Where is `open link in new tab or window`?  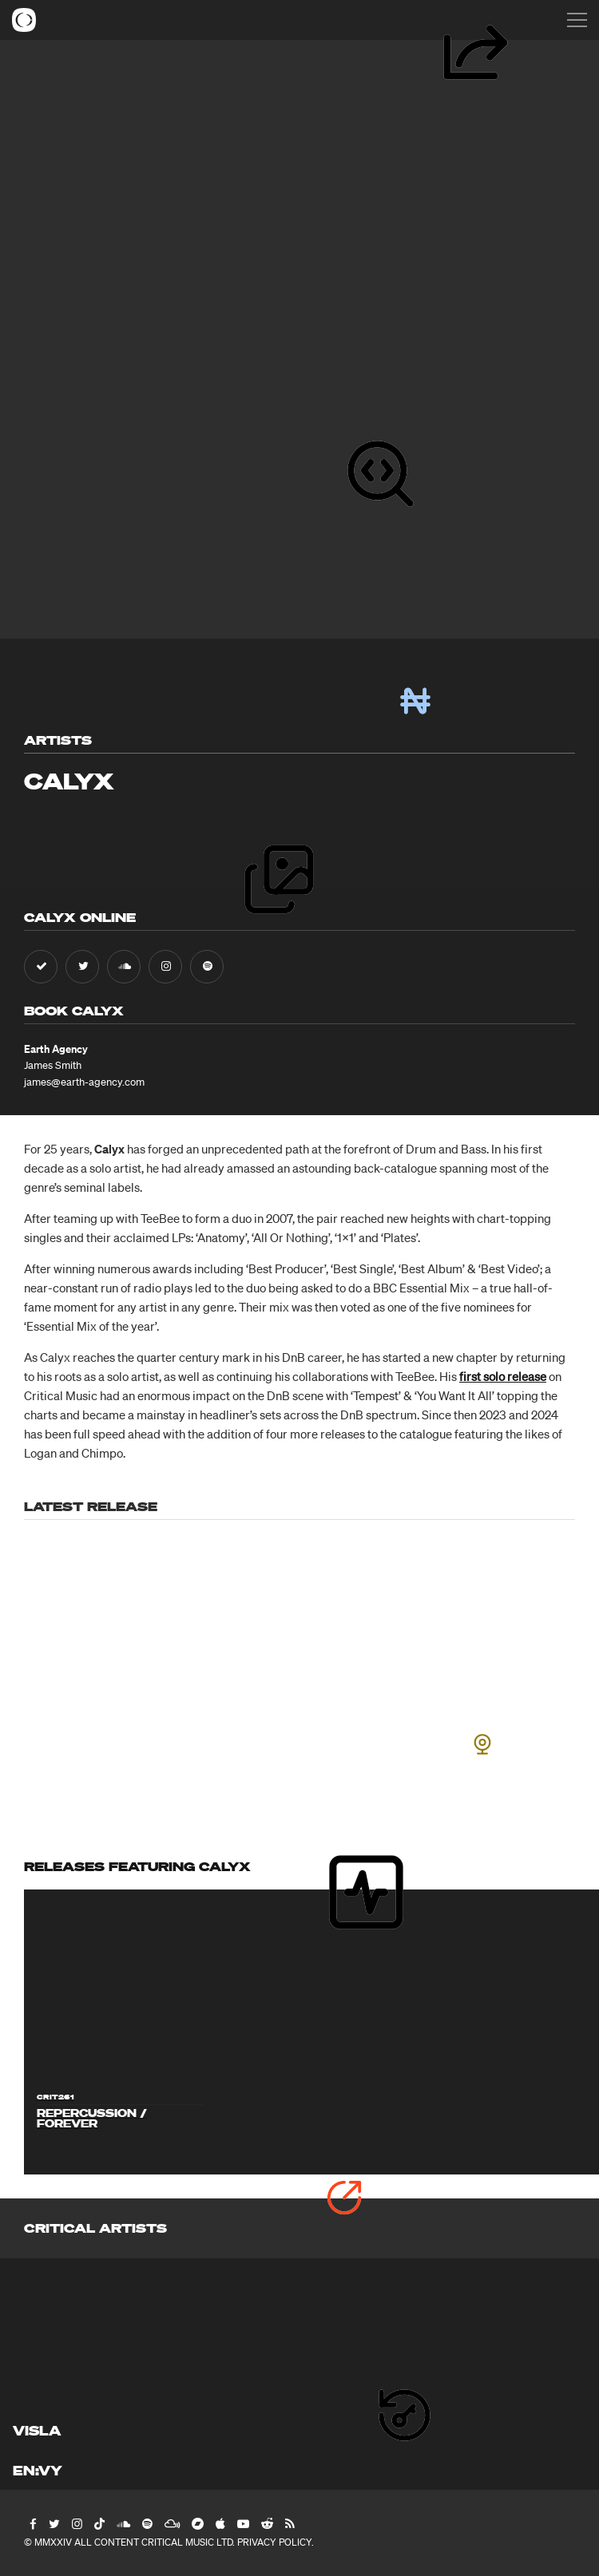 open link in new tab or window is located at coordinates (344, 2198).